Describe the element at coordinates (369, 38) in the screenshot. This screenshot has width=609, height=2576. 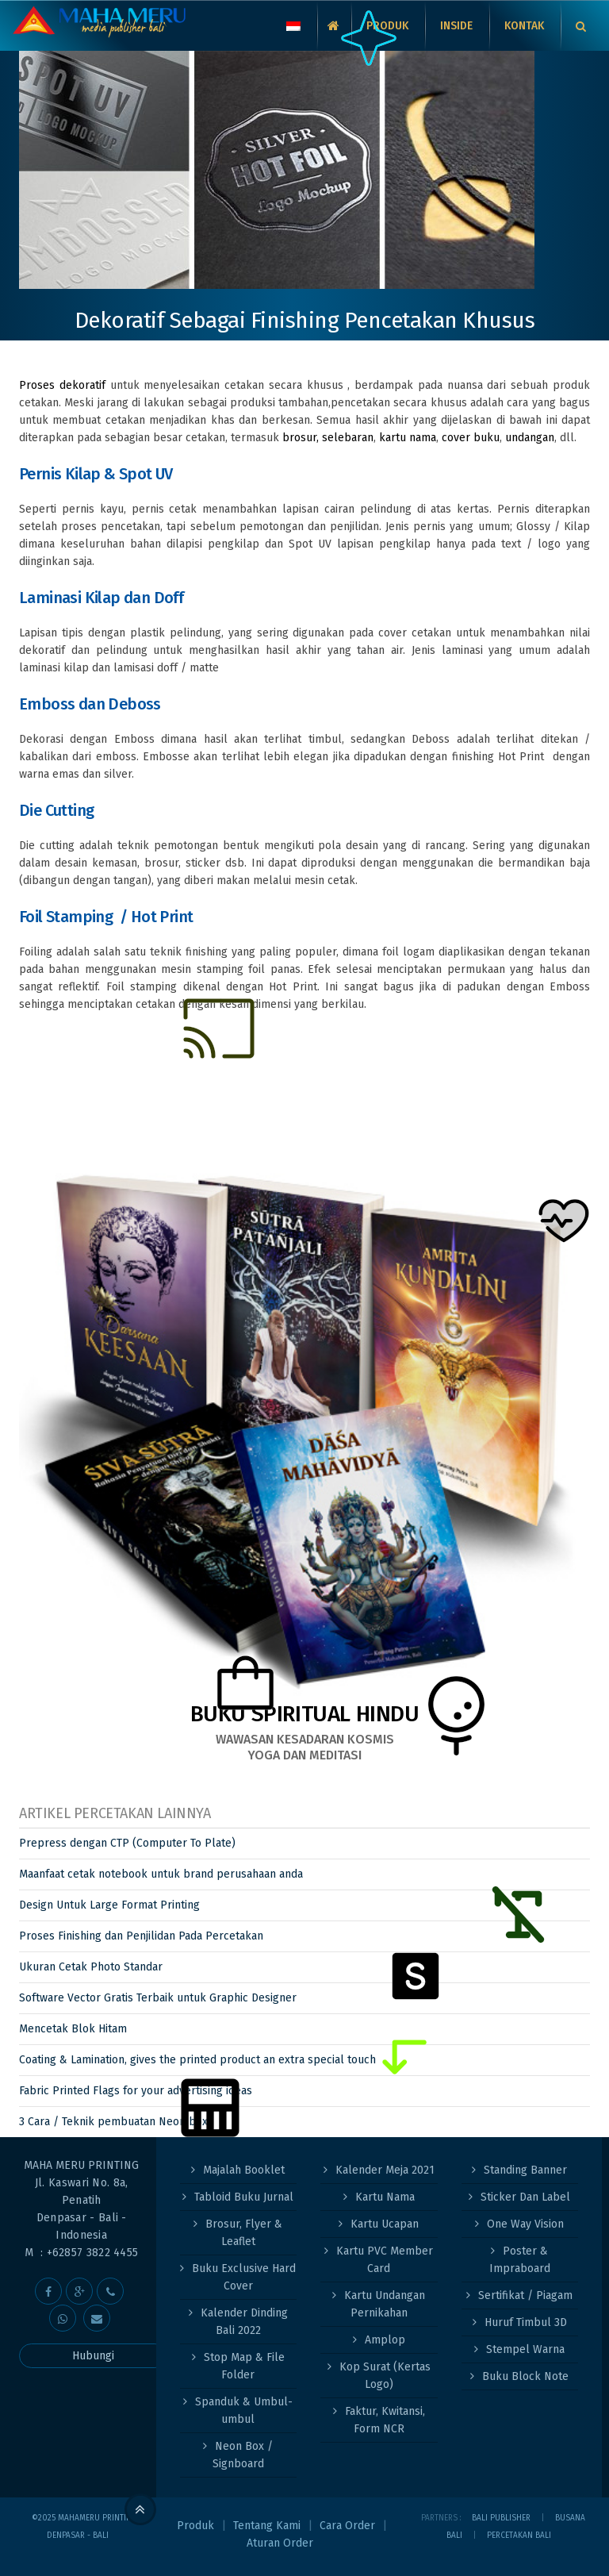
I see `indicates a featured or highlighted item` at that location.